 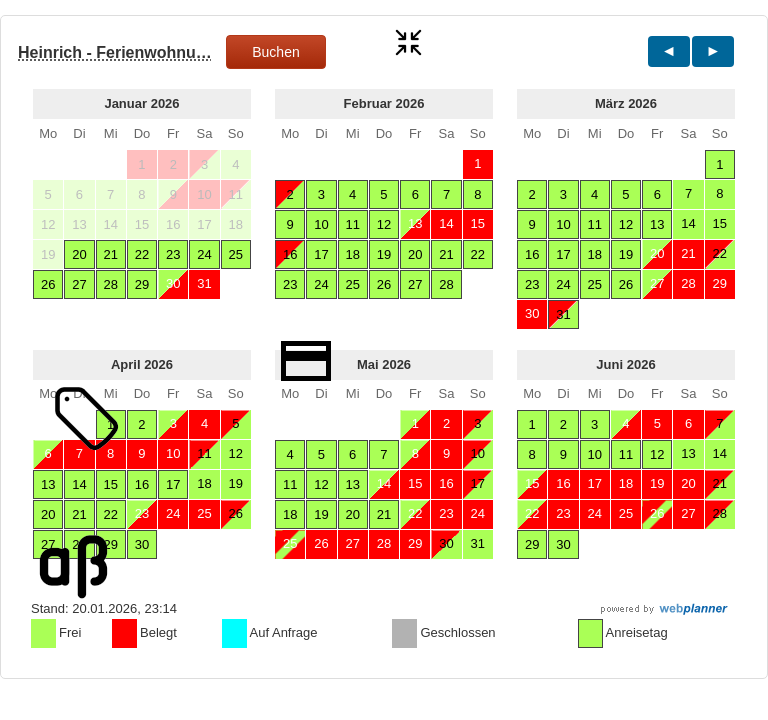 I want to click on add or view tags for an item, so click(x=86, y=418).